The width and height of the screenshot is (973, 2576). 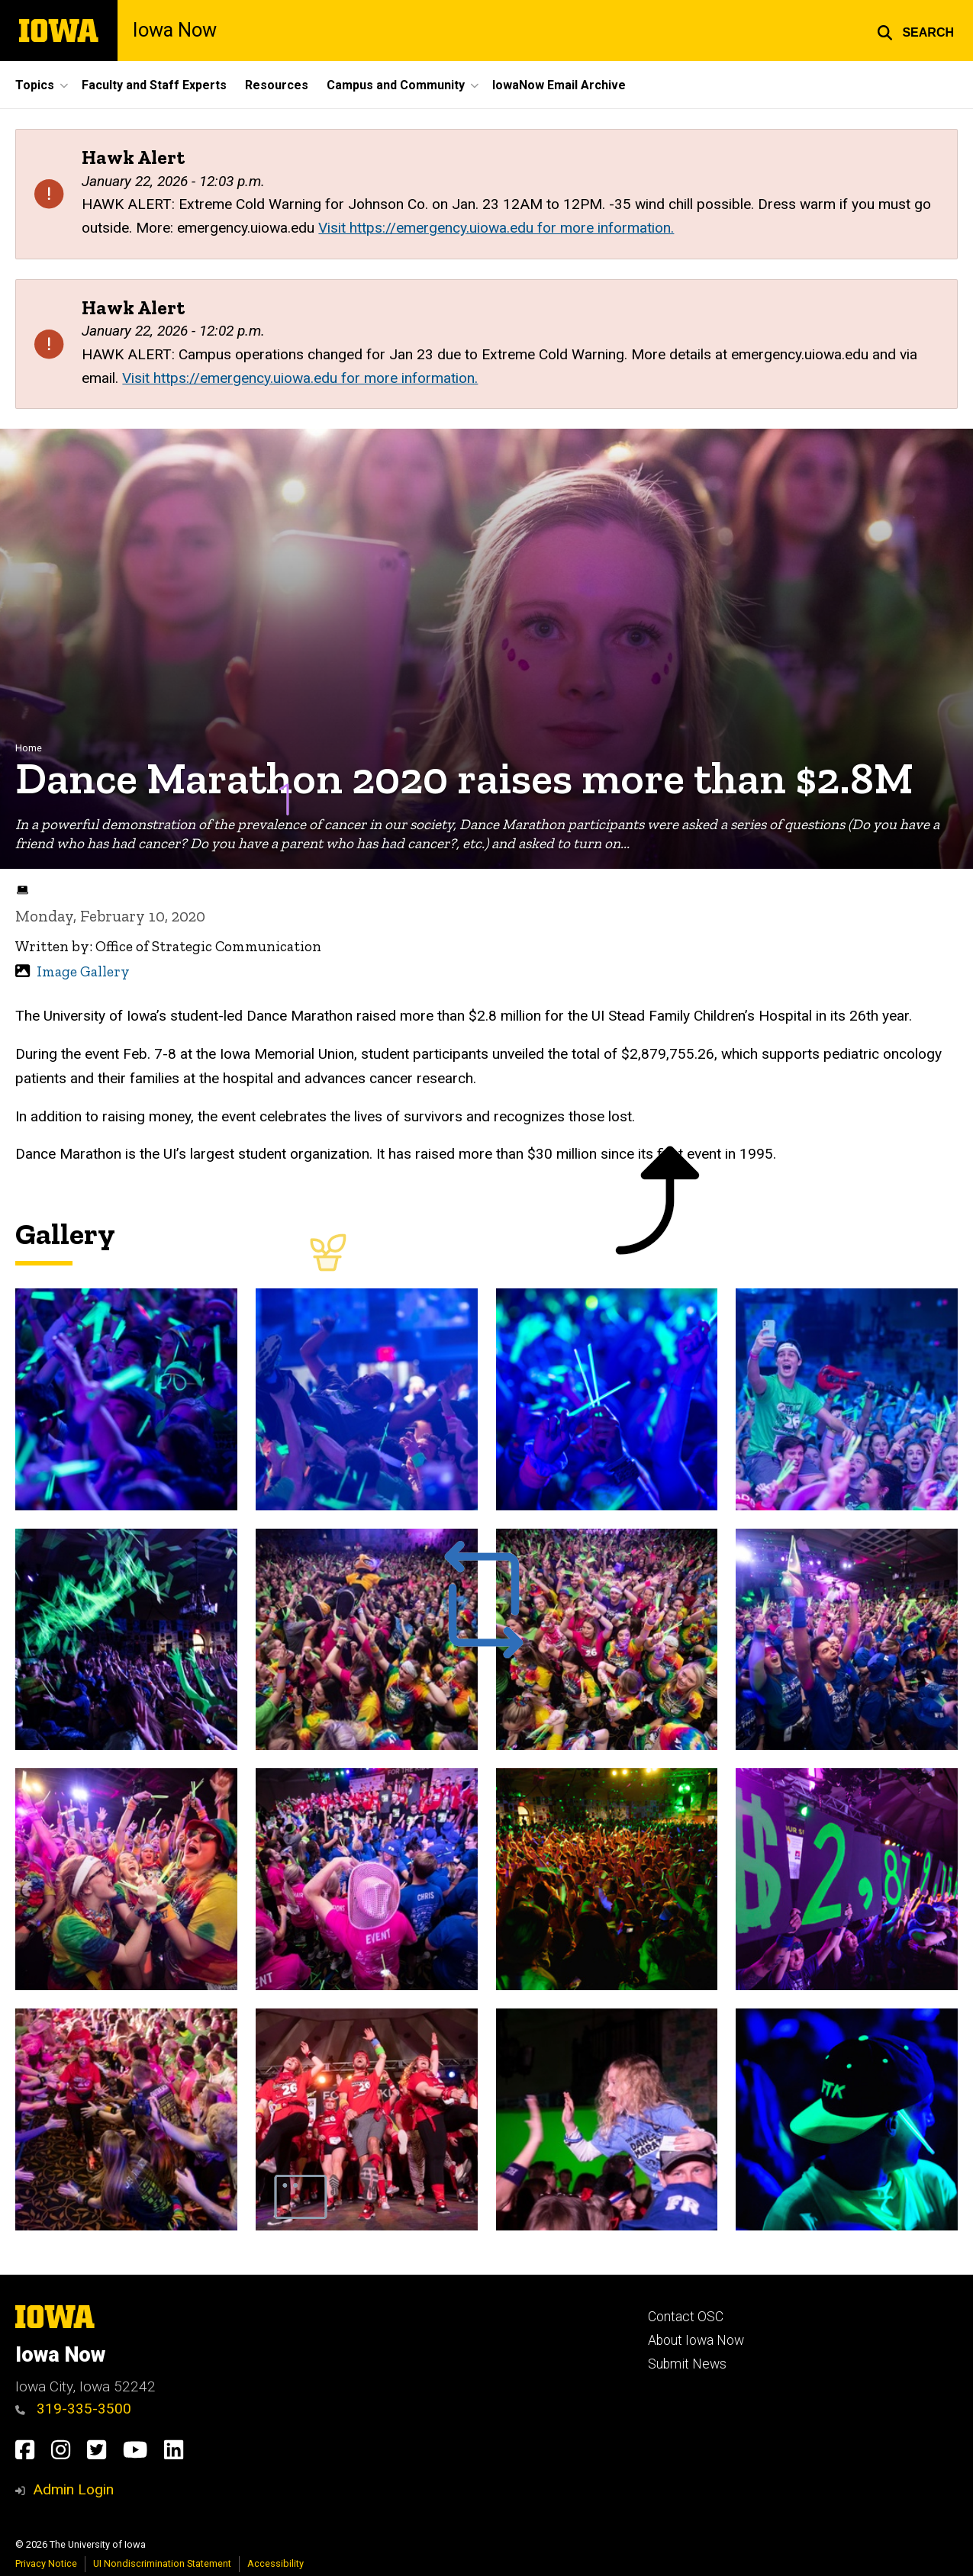 I want to click on open application window, so click(x=301, y=2197).